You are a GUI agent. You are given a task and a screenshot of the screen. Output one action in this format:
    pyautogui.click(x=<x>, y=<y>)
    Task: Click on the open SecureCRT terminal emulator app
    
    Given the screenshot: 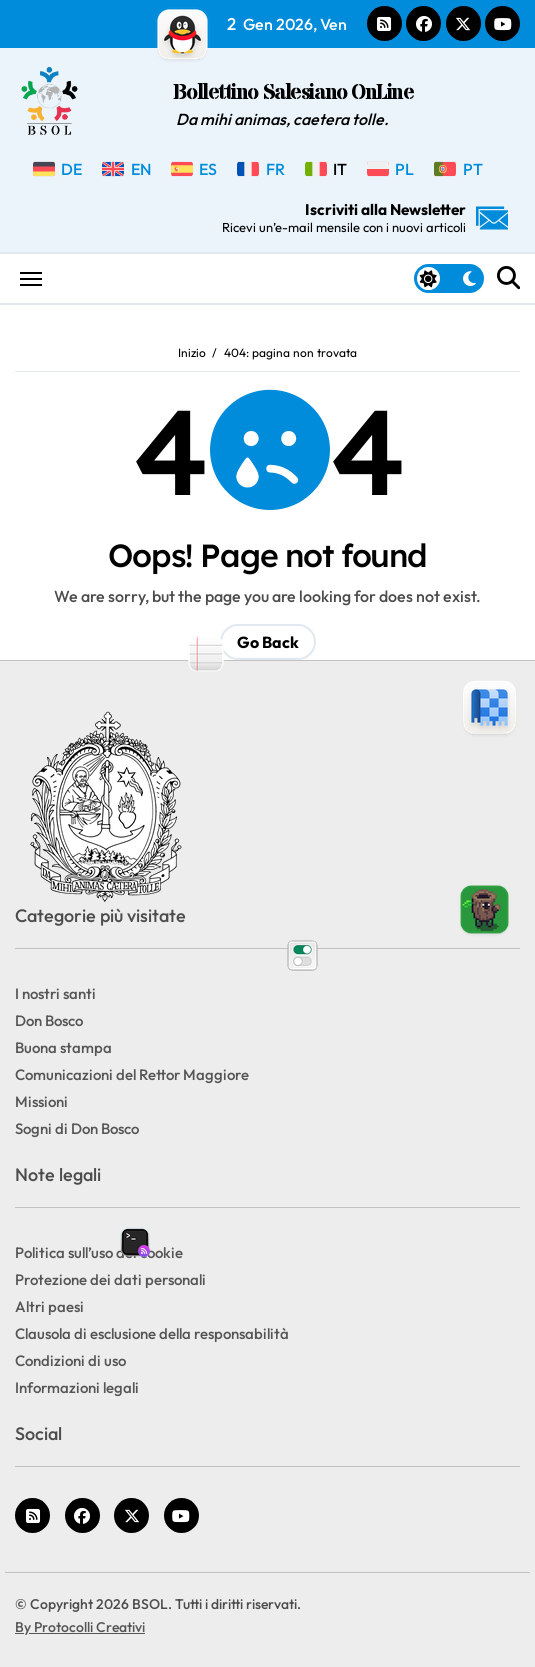 What is the action you would take?
    pyautogui.click(x=135, y=1242)
    